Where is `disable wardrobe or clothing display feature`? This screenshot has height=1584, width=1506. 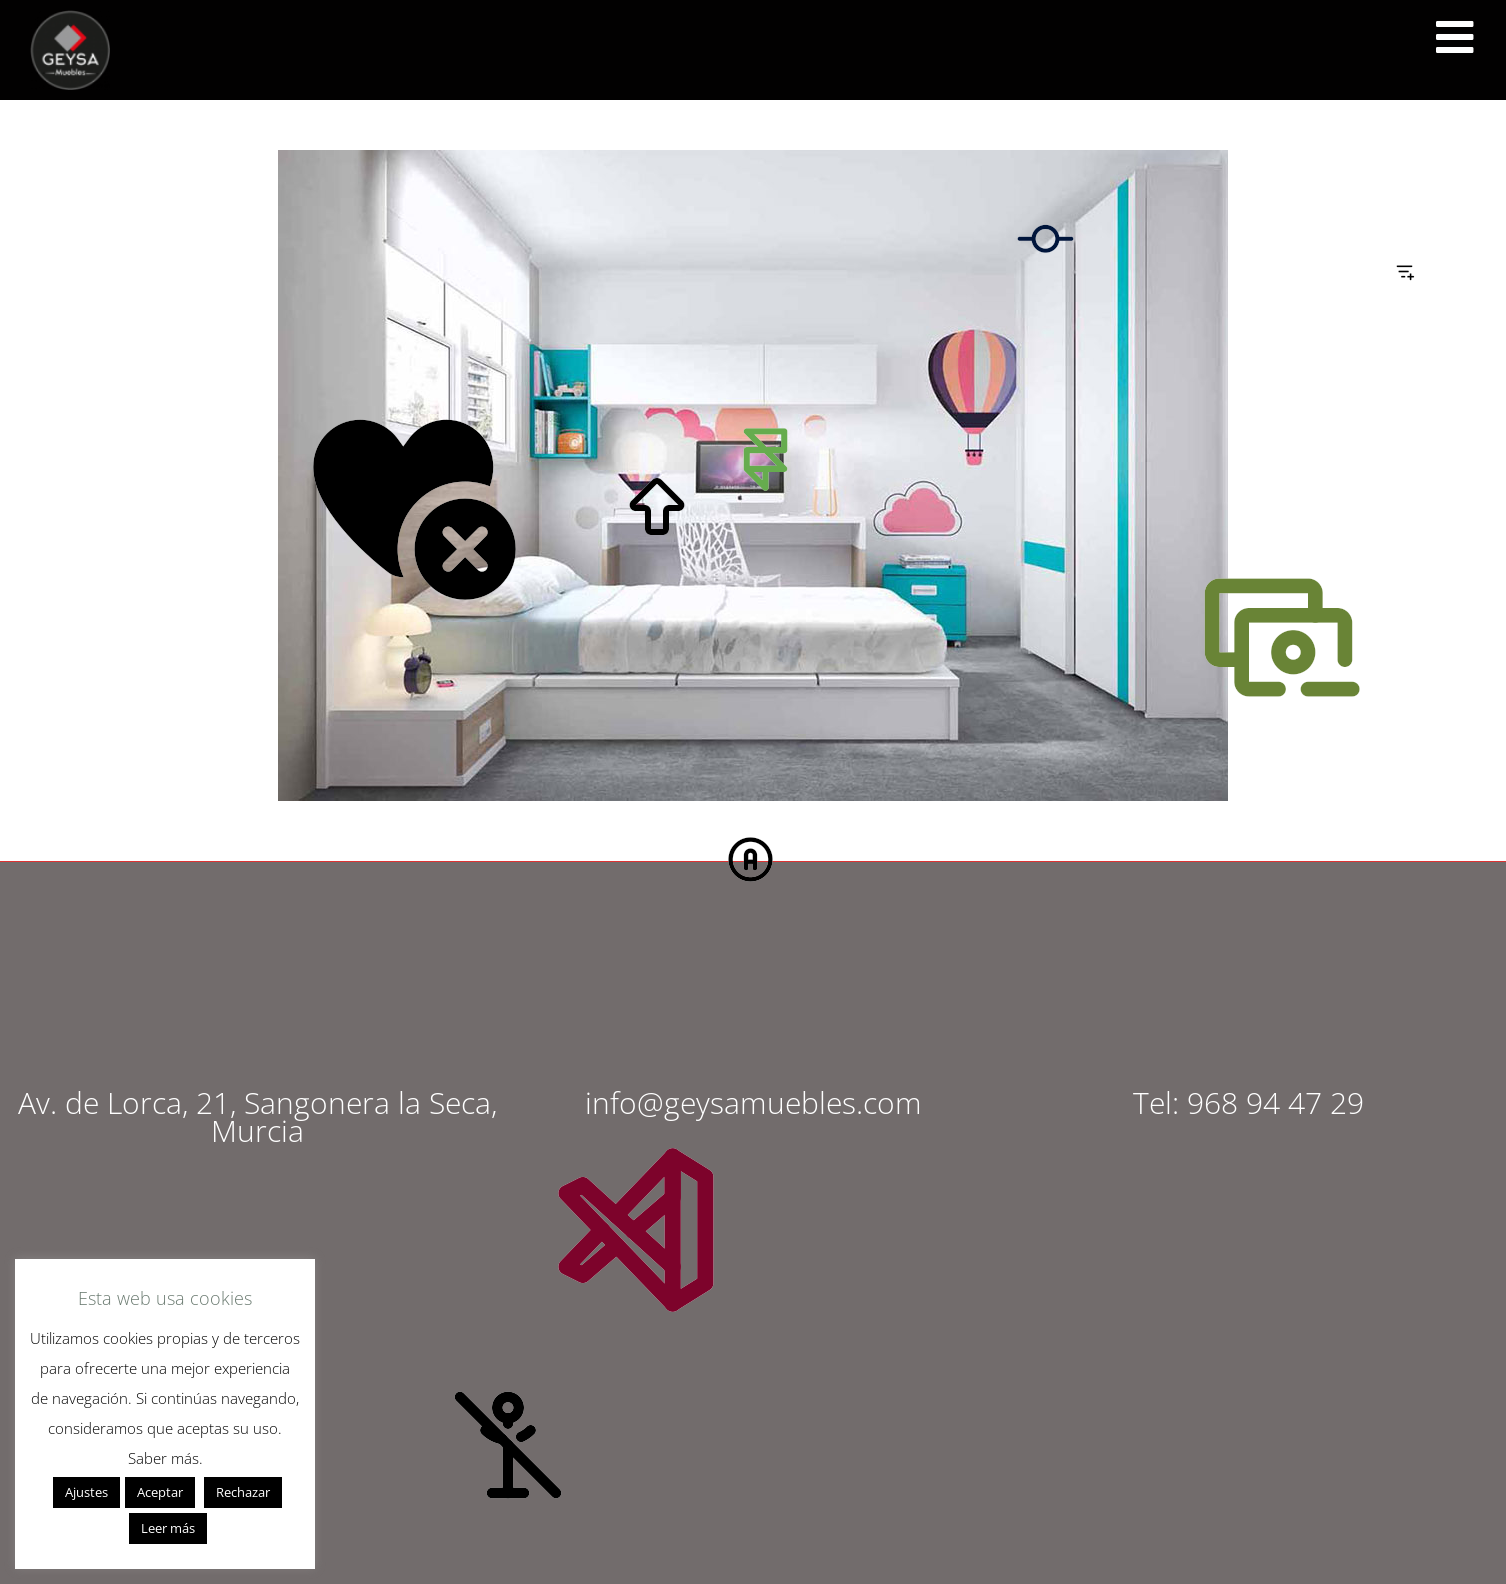 disable wardrobe or clothing display feature is located at coordinates (508, 1445).